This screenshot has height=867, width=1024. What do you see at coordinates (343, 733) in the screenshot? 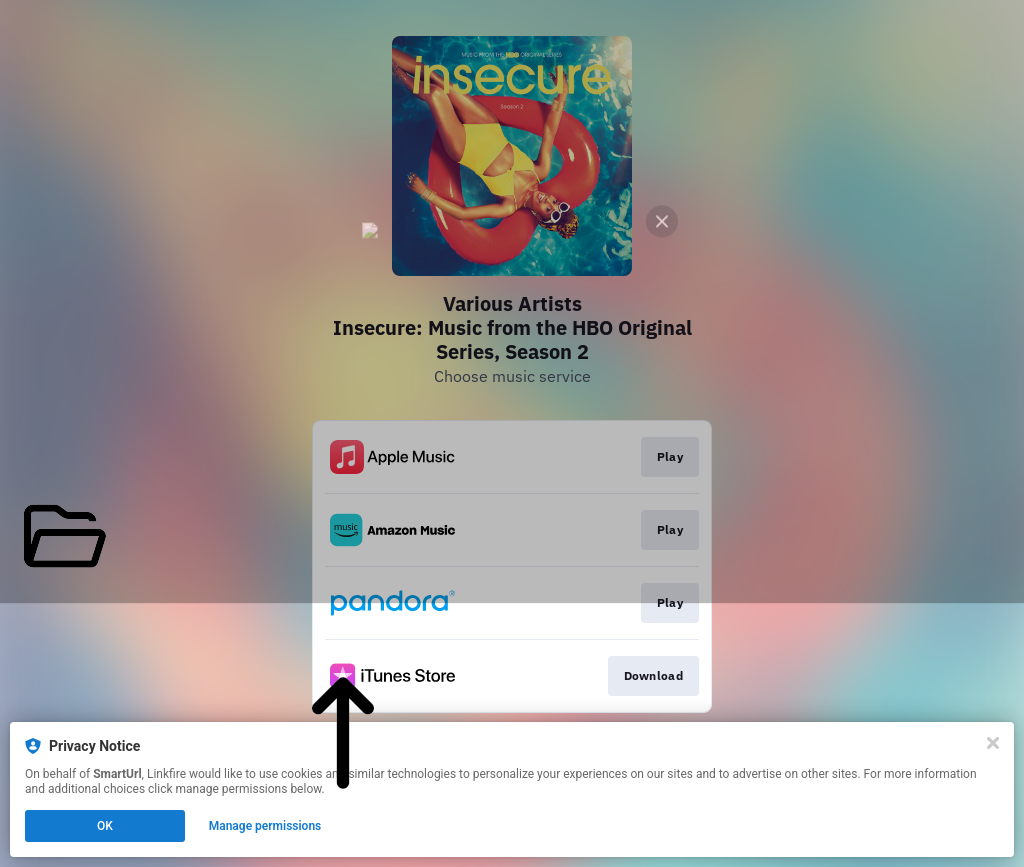
I see `scroll to top of page` at bounding box center [343, 733].